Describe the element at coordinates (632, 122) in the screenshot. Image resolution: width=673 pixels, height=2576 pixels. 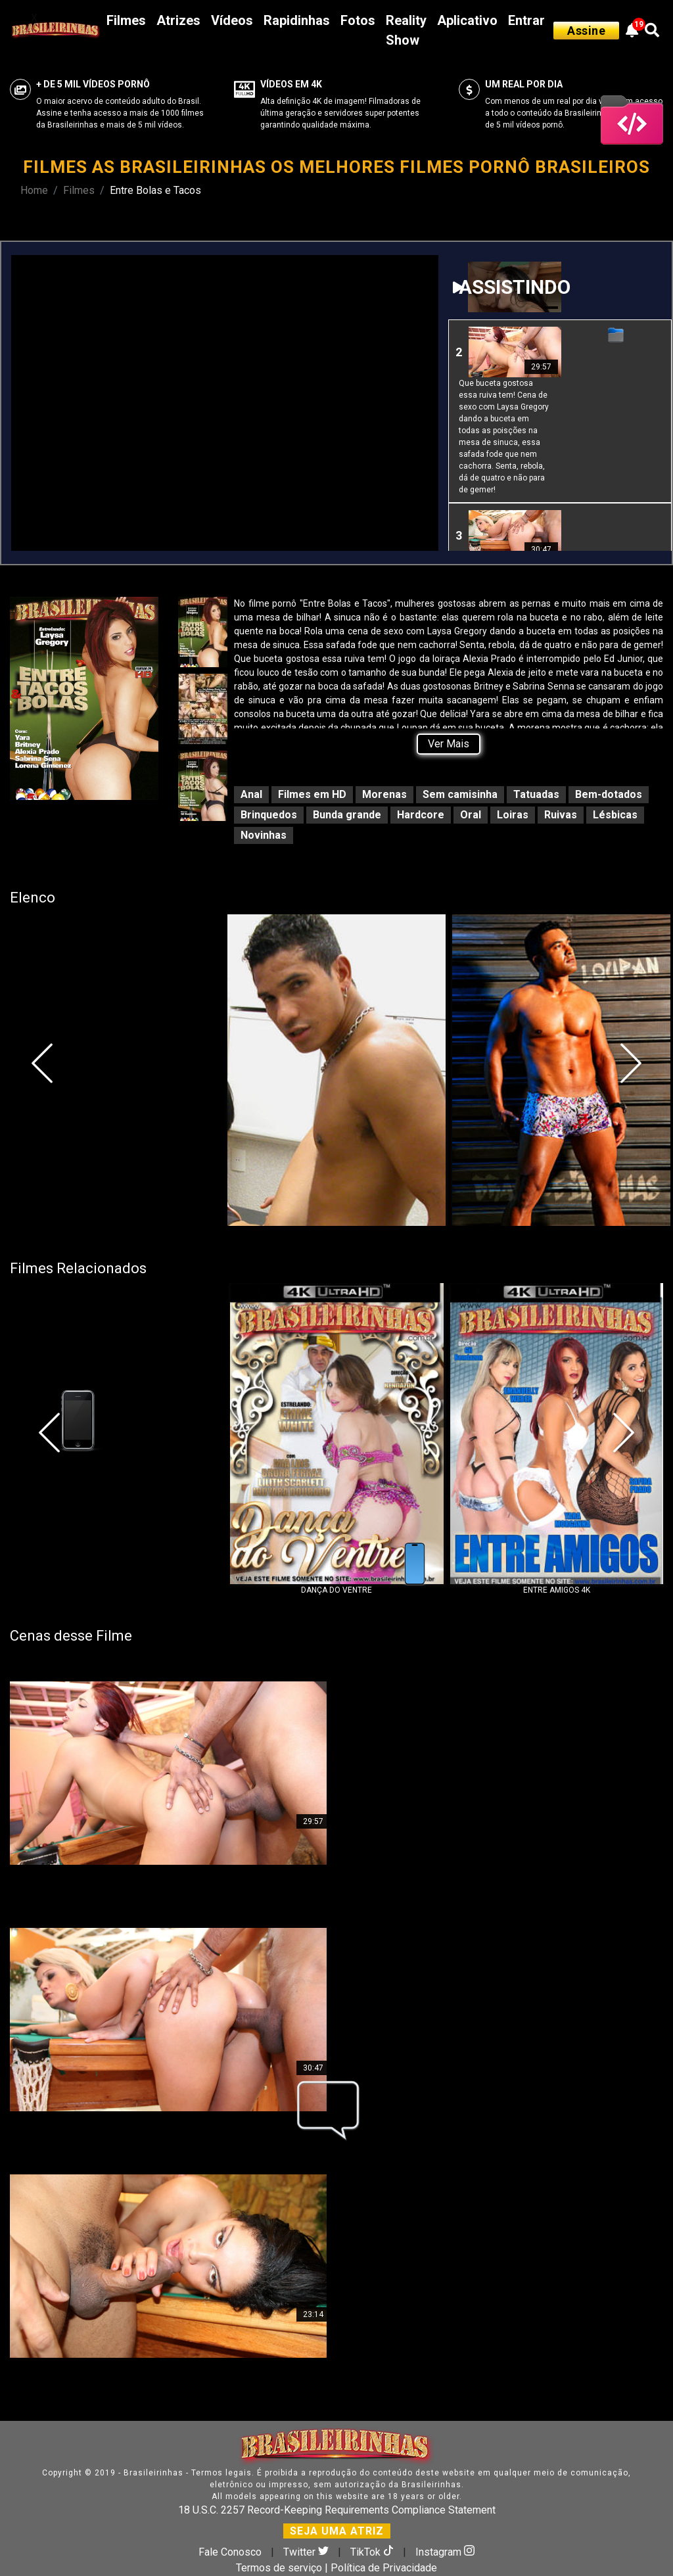
I see `open folder containing programming or code files` at that location.